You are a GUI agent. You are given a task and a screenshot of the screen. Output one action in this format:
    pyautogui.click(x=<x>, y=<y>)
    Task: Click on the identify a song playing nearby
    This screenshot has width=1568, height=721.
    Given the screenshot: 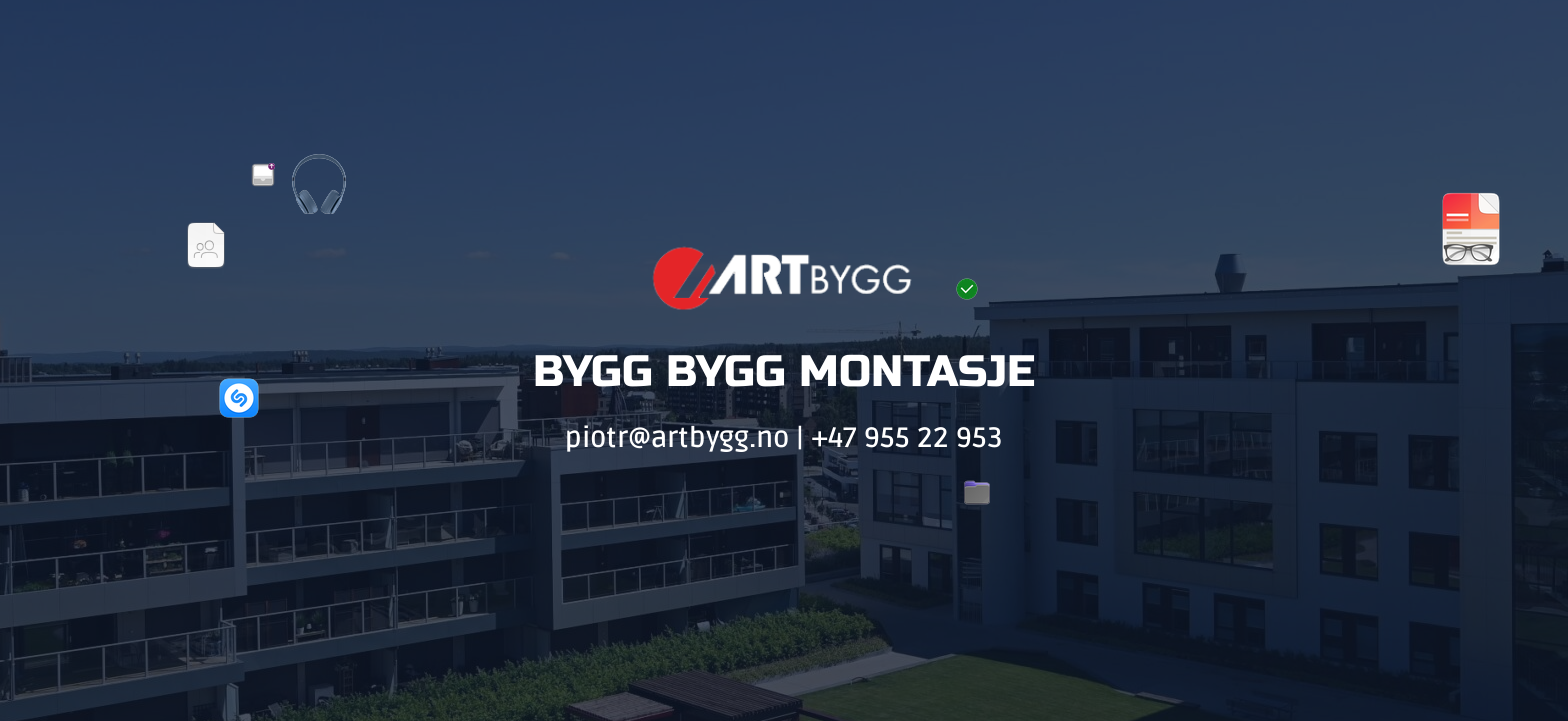 What is the action you would take?
    pyautogui.click(x=239, y=398)
    